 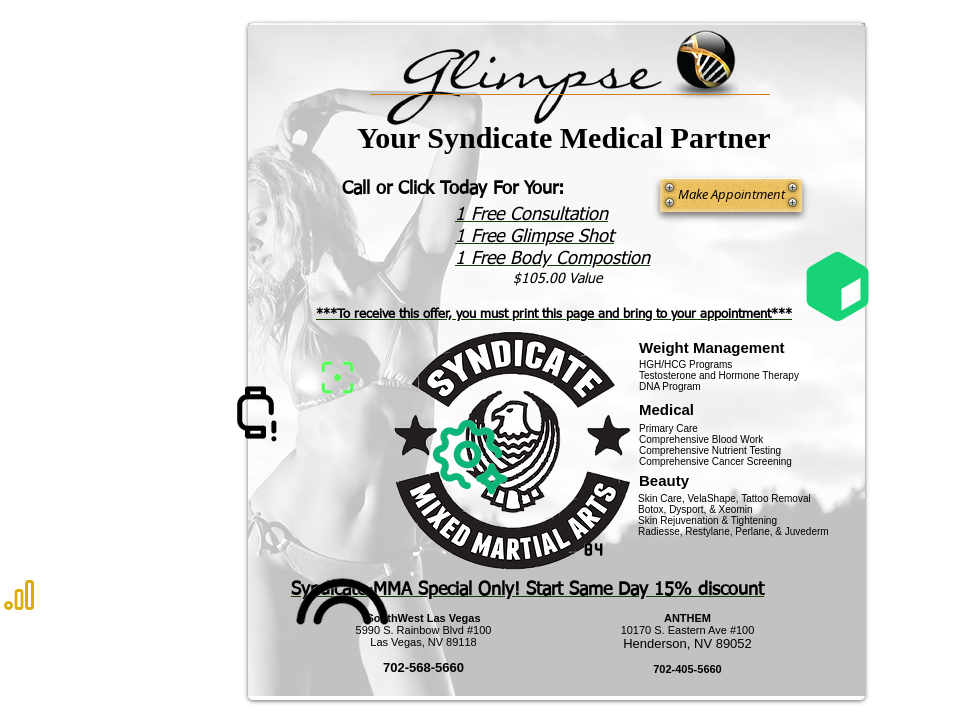 What do you see at coordinates (19, 595) in the screenshot?
I see `open Google Analytics dashboard` at bounding box center [19, 595].